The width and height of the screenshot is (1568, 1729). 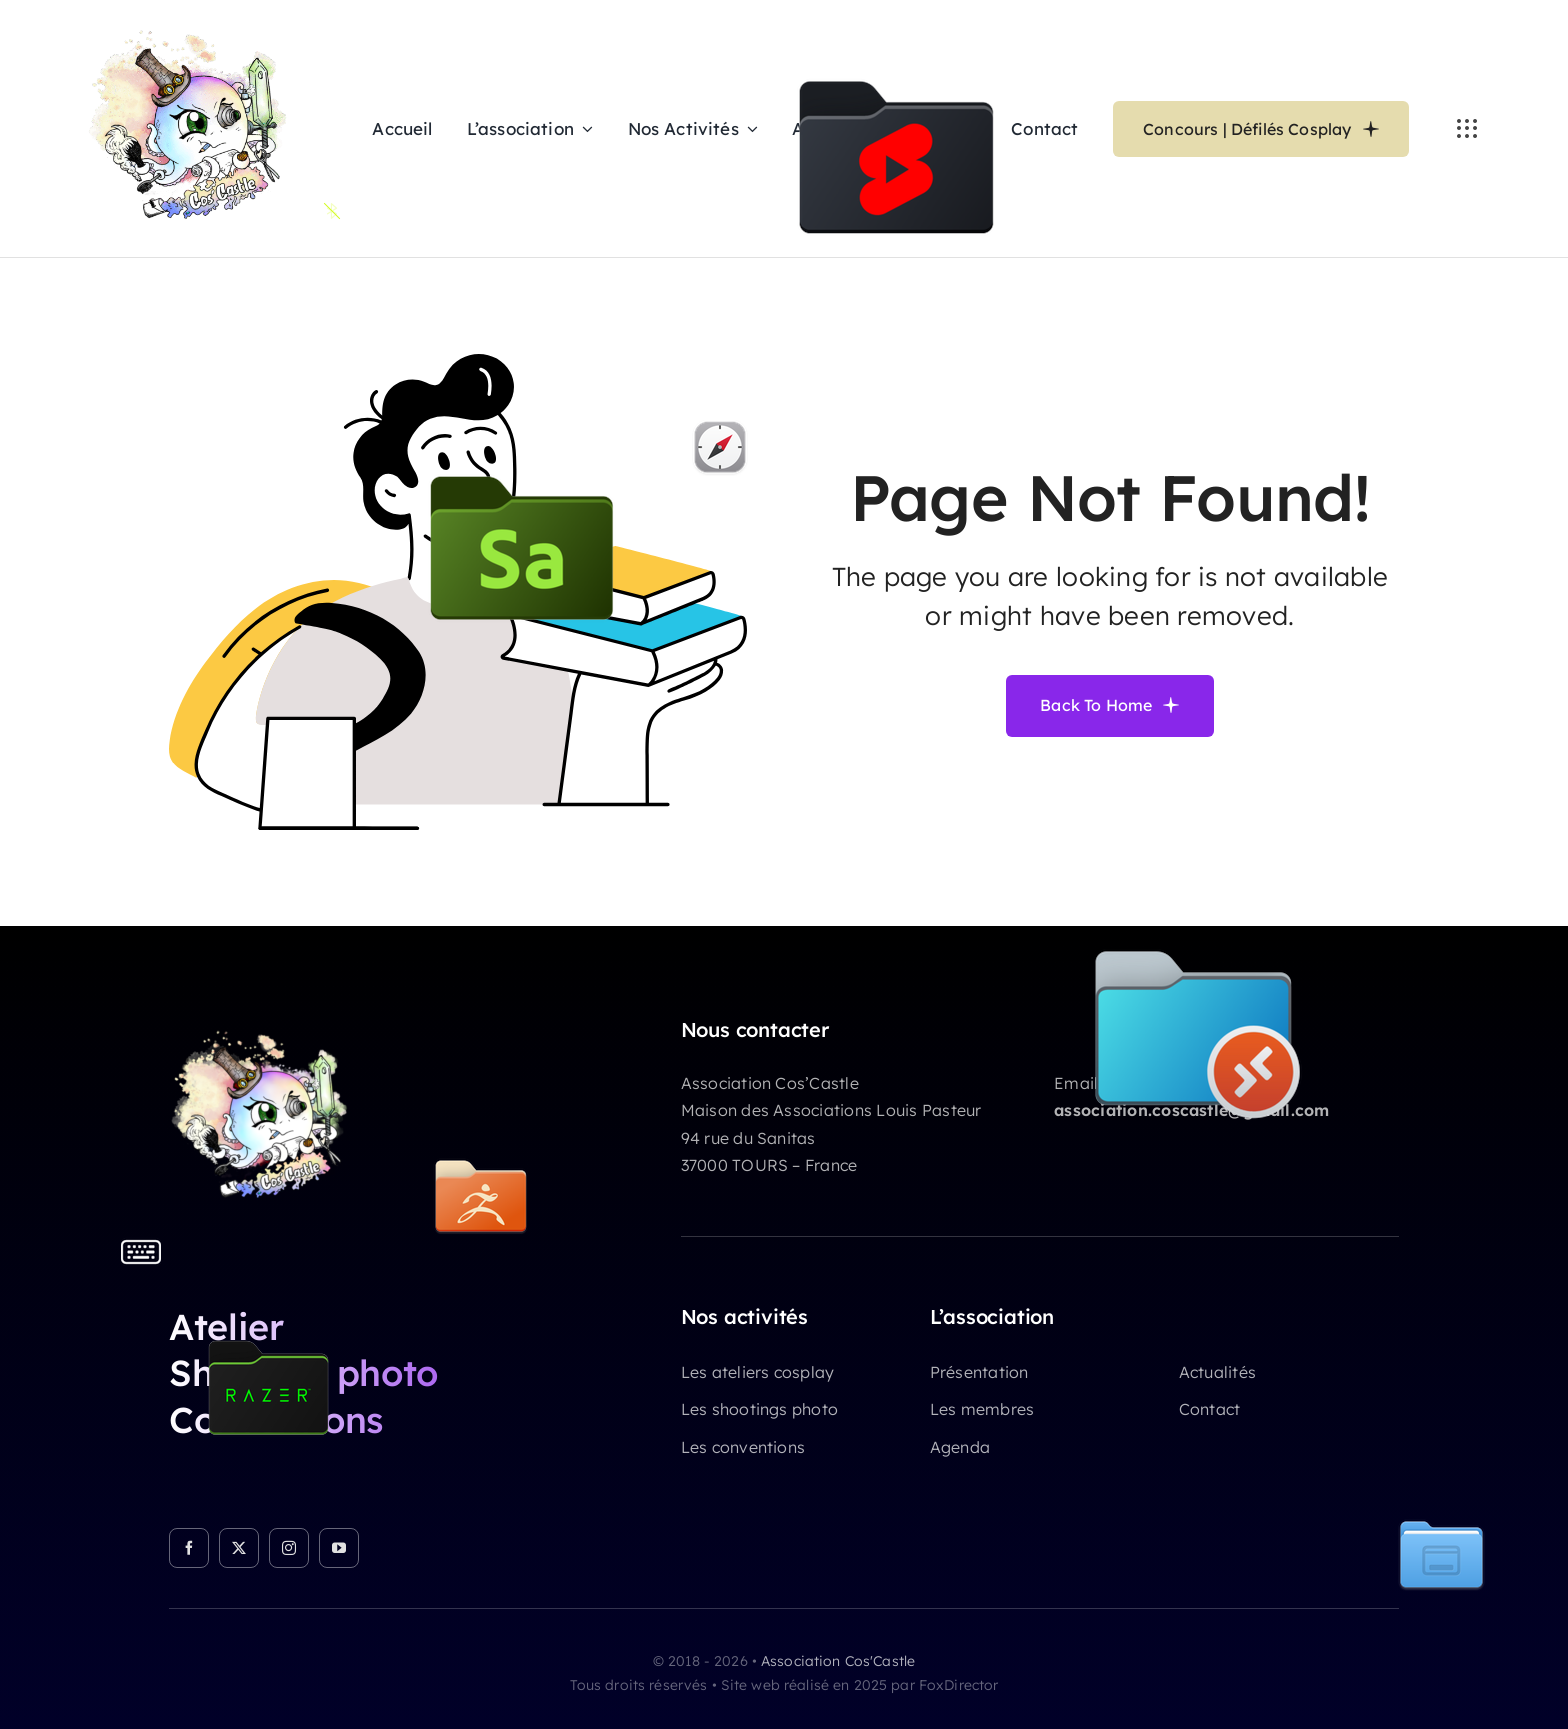 What do you see at coordinates (480, 1198) in the screenshot?
I see `open zbrush project files folder` at bounding box center [480, 1198].